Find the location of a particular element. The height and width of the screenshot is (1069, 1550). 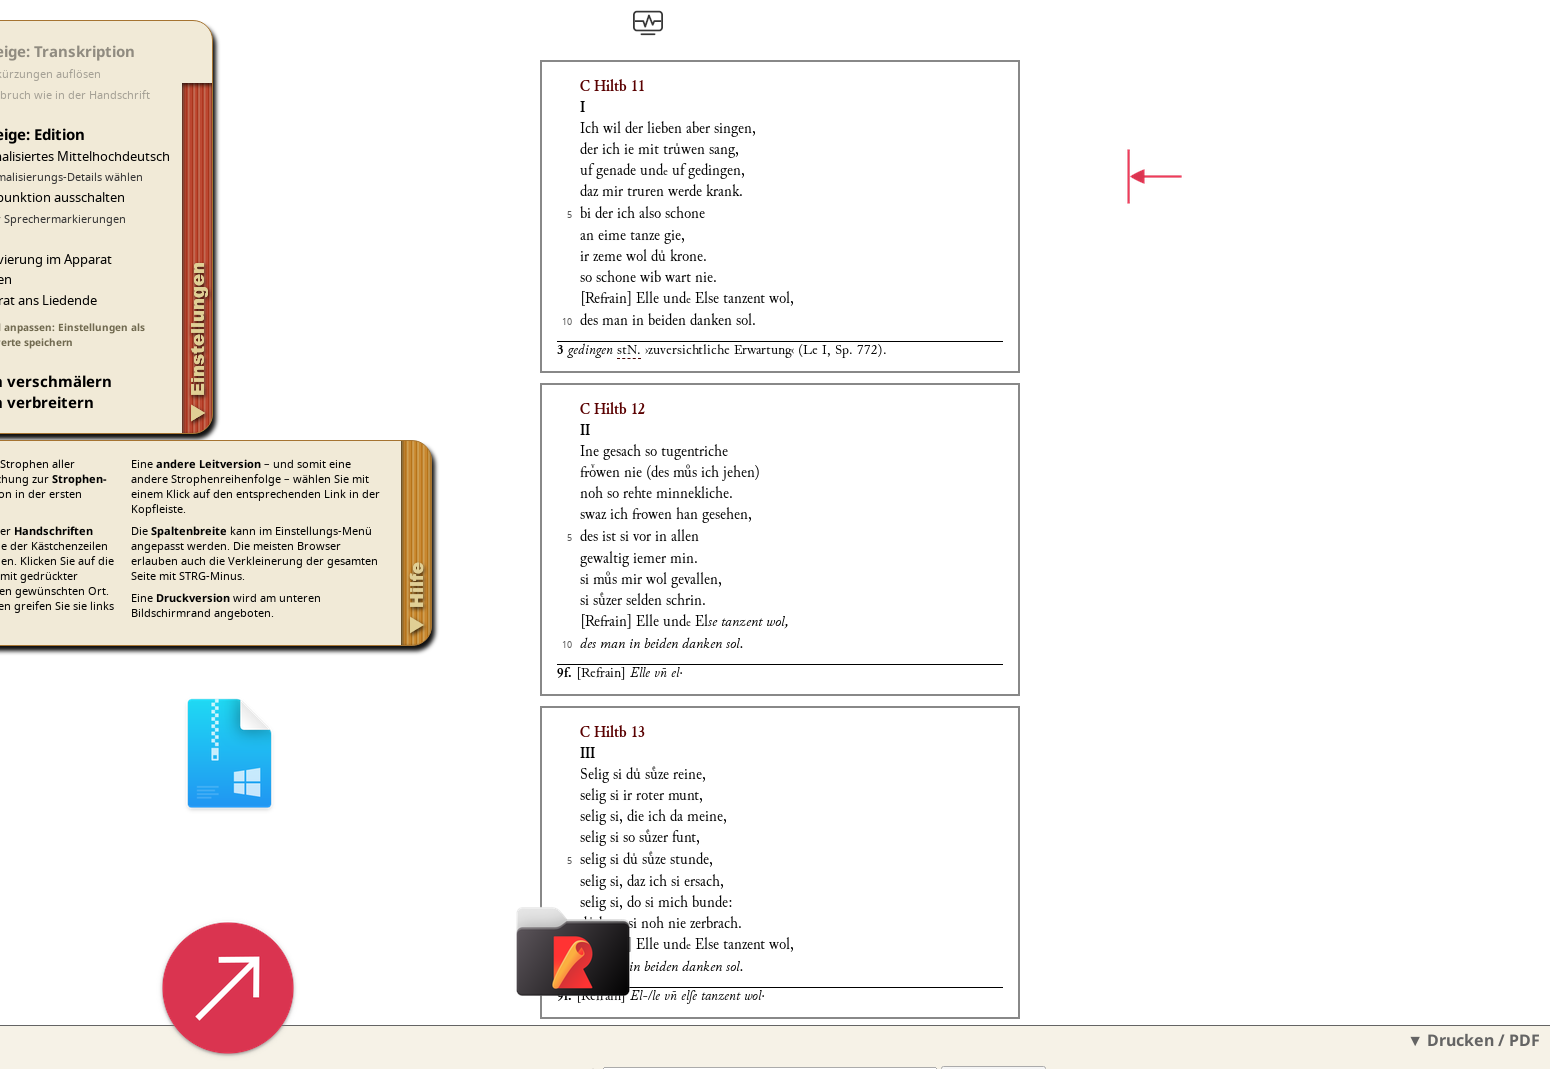

go to the first item in a list or sequence is located at coordinates (1154, 176).